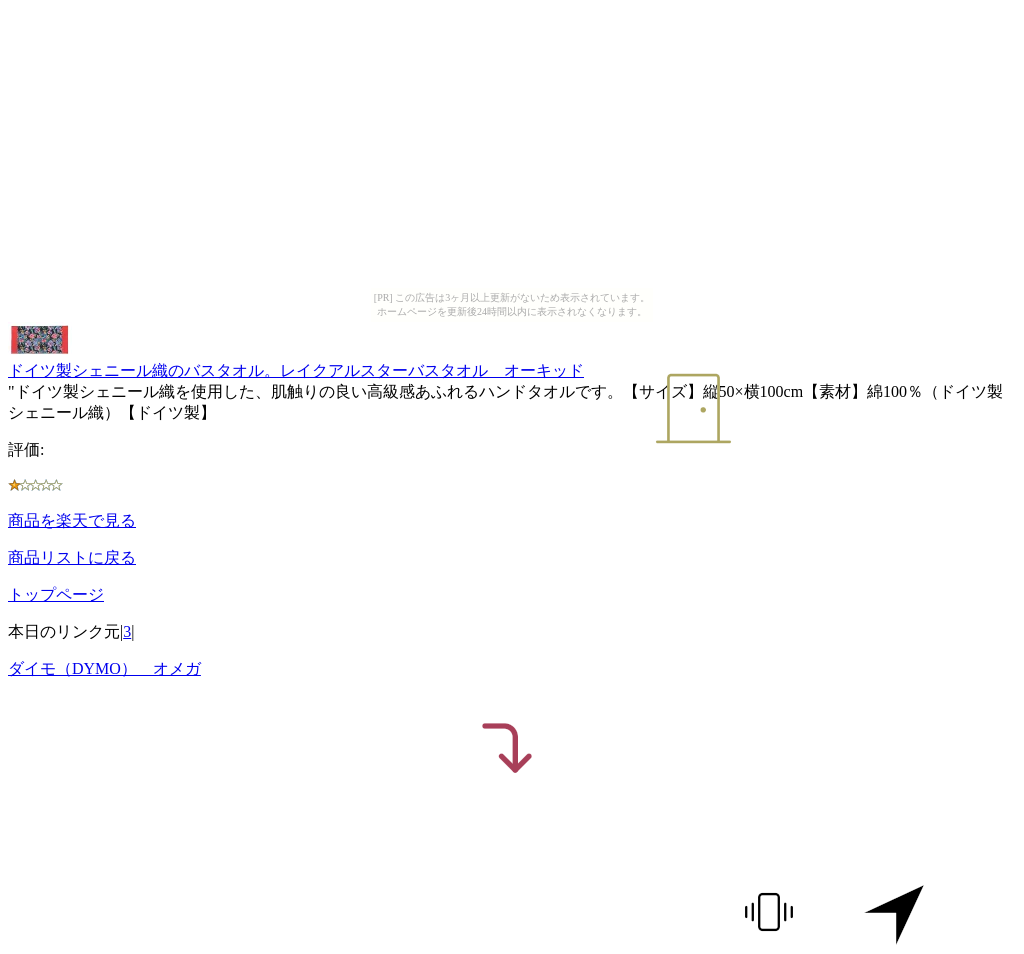 The height and width of the screenshot is (954, 1024). I want to click on log out or exit the application, so click(693, 408).